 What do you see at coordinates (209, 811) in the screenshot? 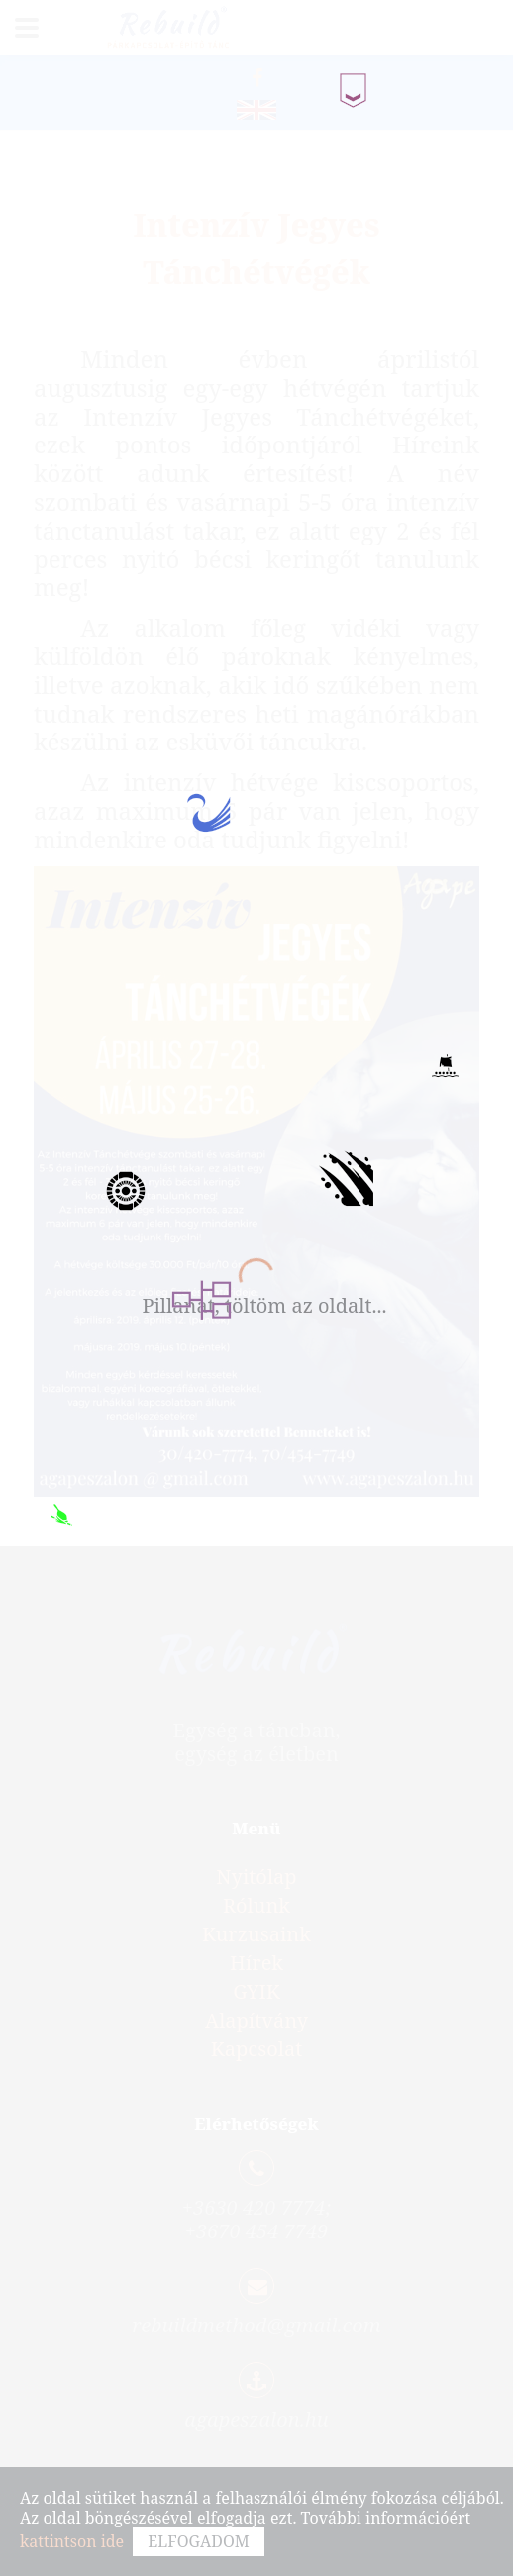
I see `swan or bird-themed game element` at bounding box center [209, 811].